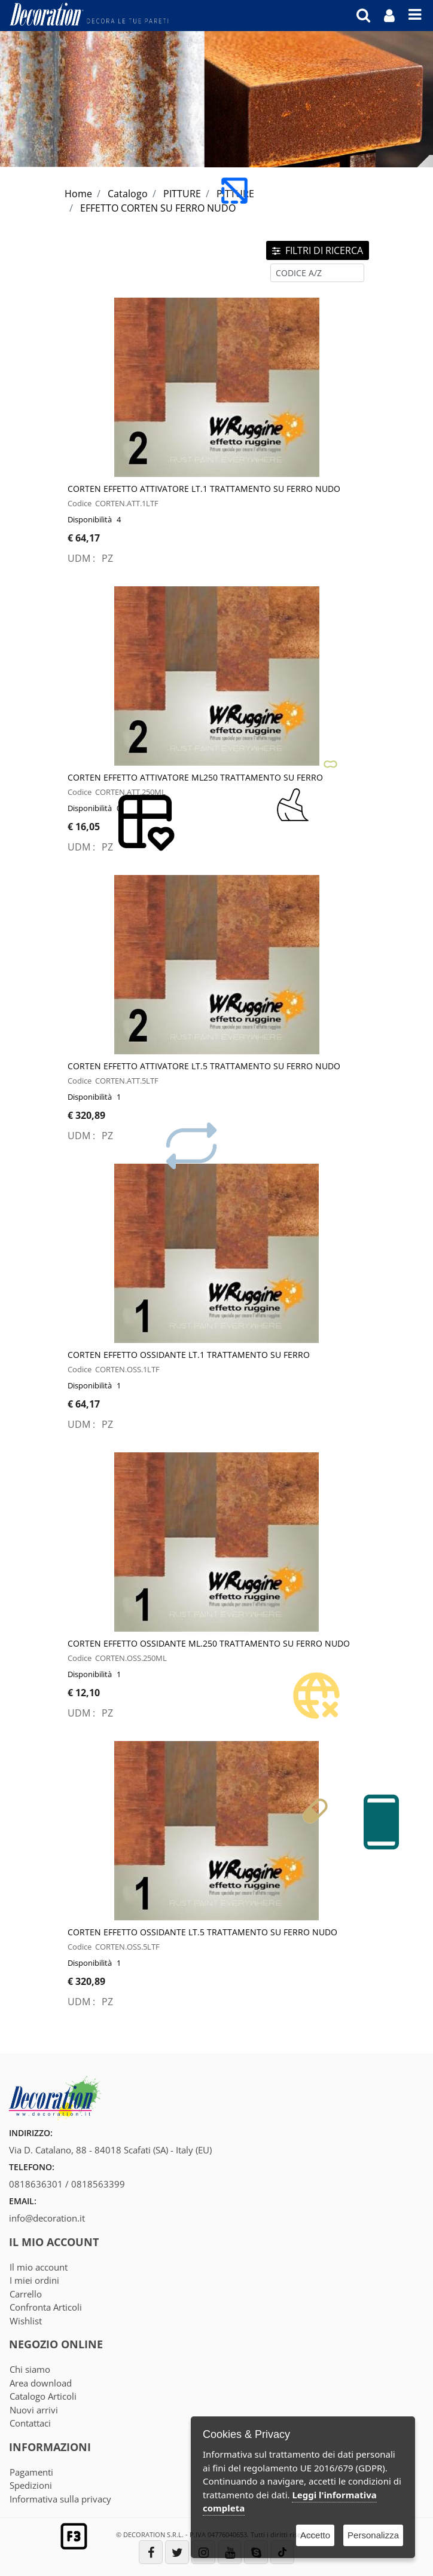 This screenshot has height=2576, width=433. What do you see at coordinates (330, 764) in the screenshot?
I see `peanut app logo or brand icon` at bounding box center [330, 764].